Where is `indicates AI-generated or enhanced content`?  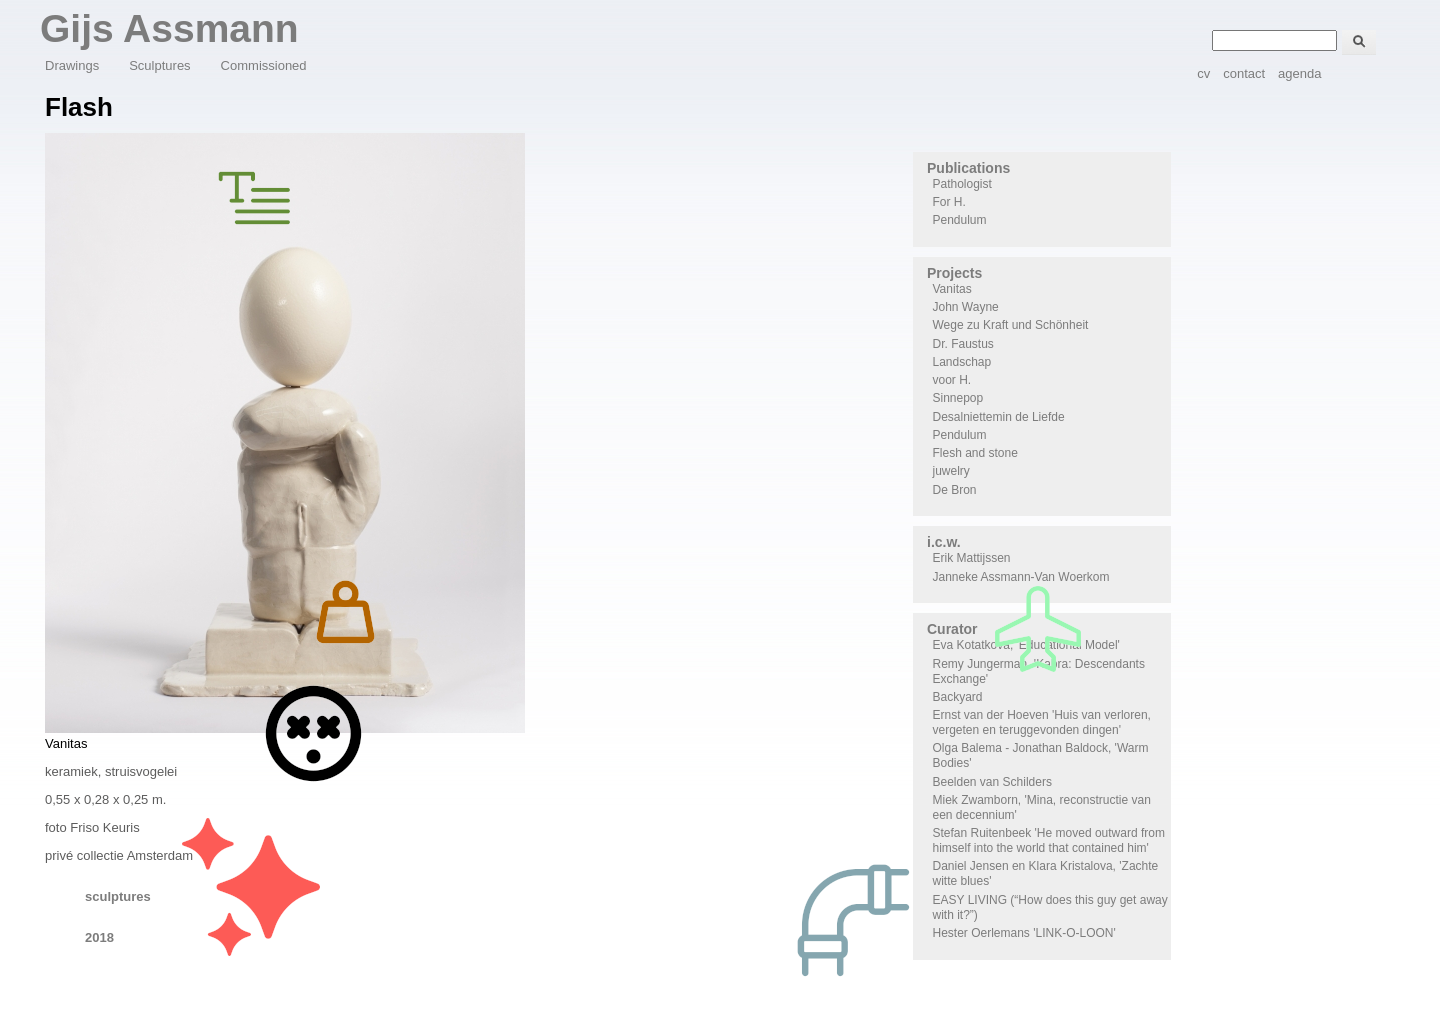
indicates AI-generated or enhanced content is located at coordinates (251, 887).